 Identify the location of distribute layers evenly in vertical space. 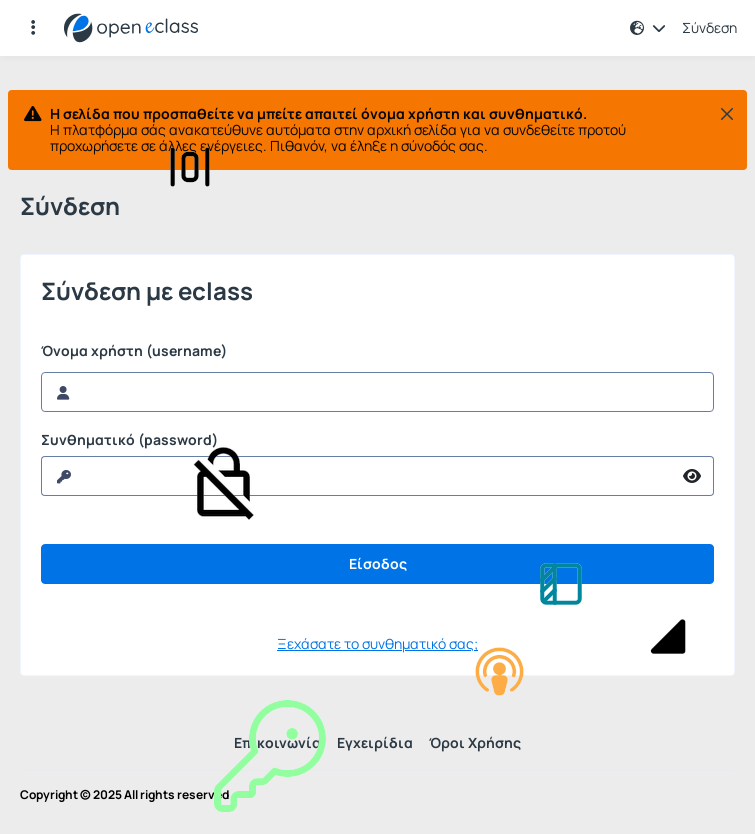
(190, 167).